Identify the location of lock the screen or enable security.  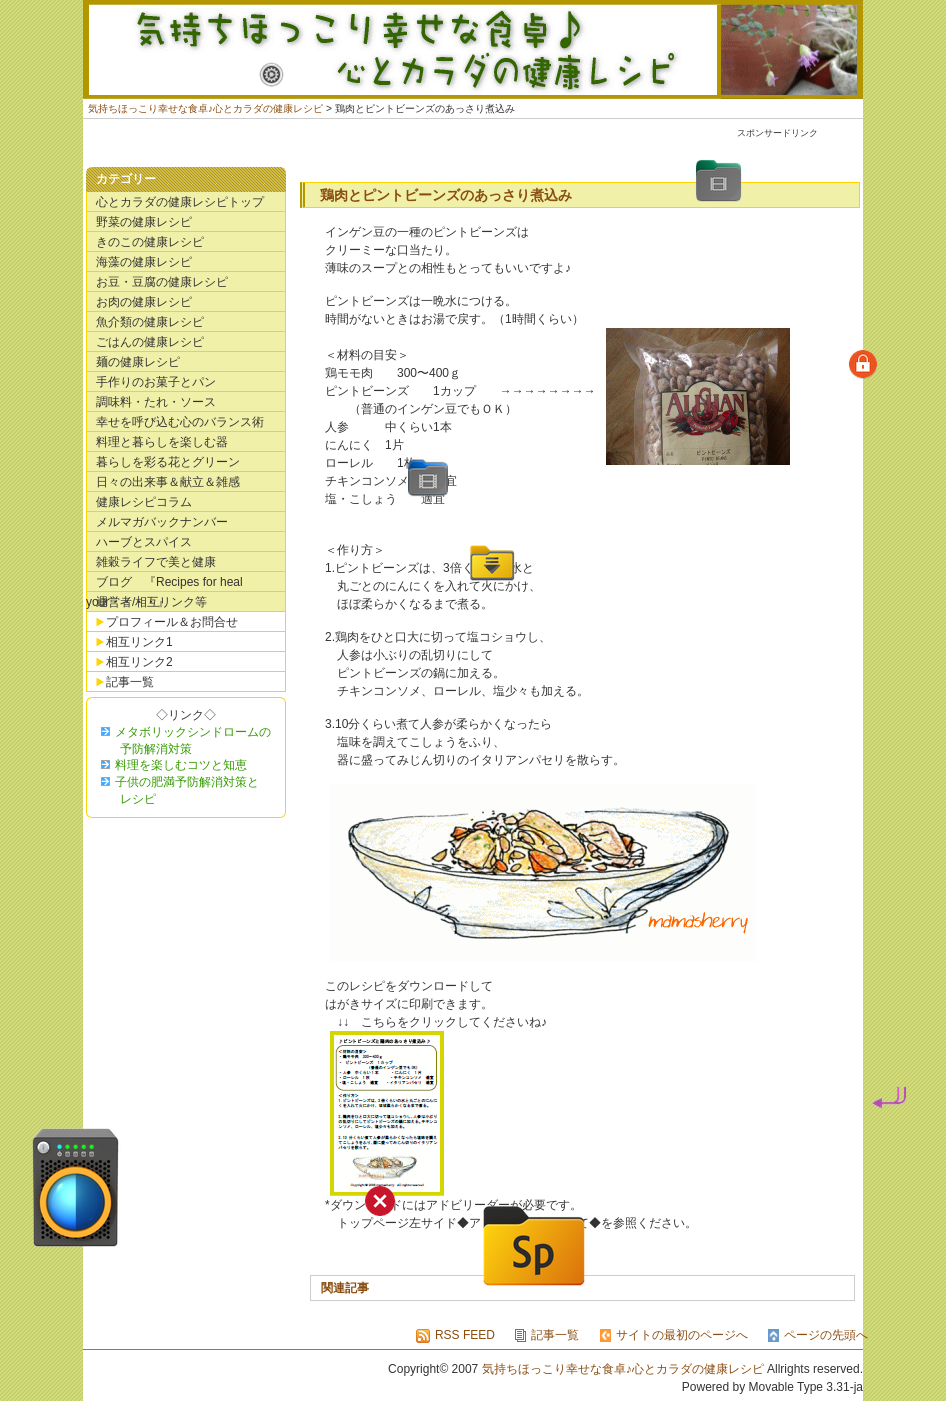
(863, 364).